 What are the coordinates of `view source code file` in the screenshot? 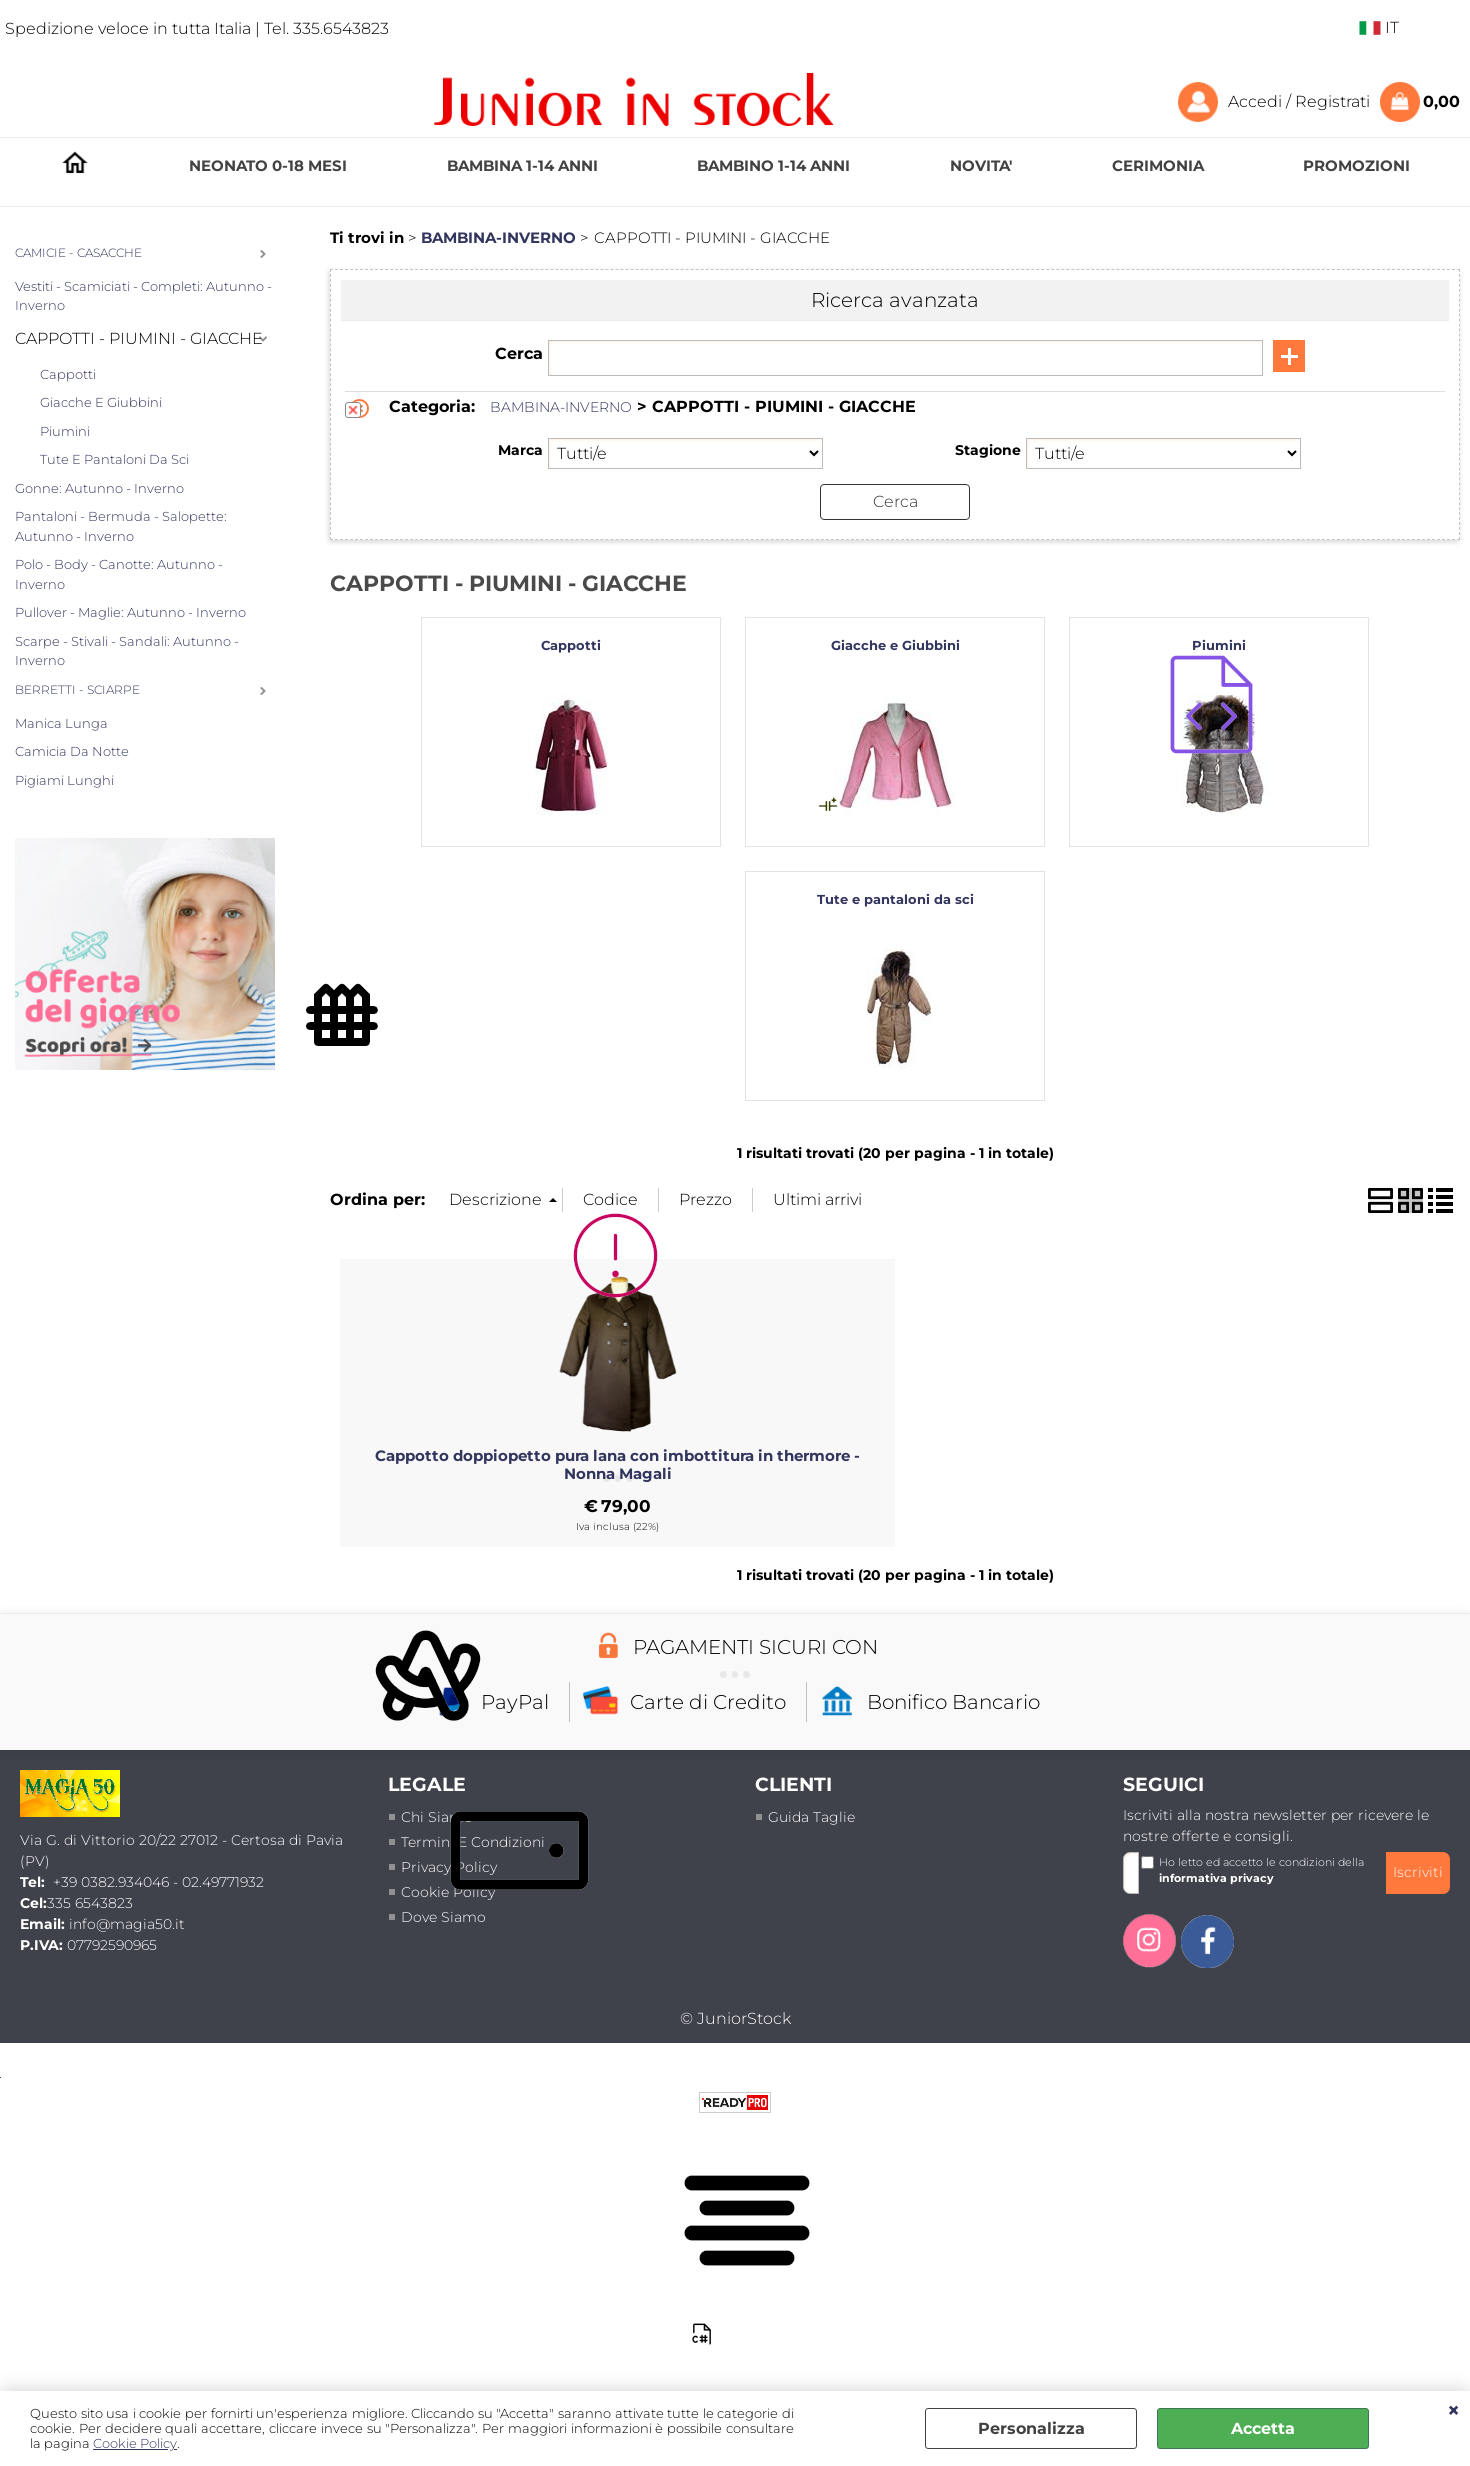 It's located at (1211, 704).